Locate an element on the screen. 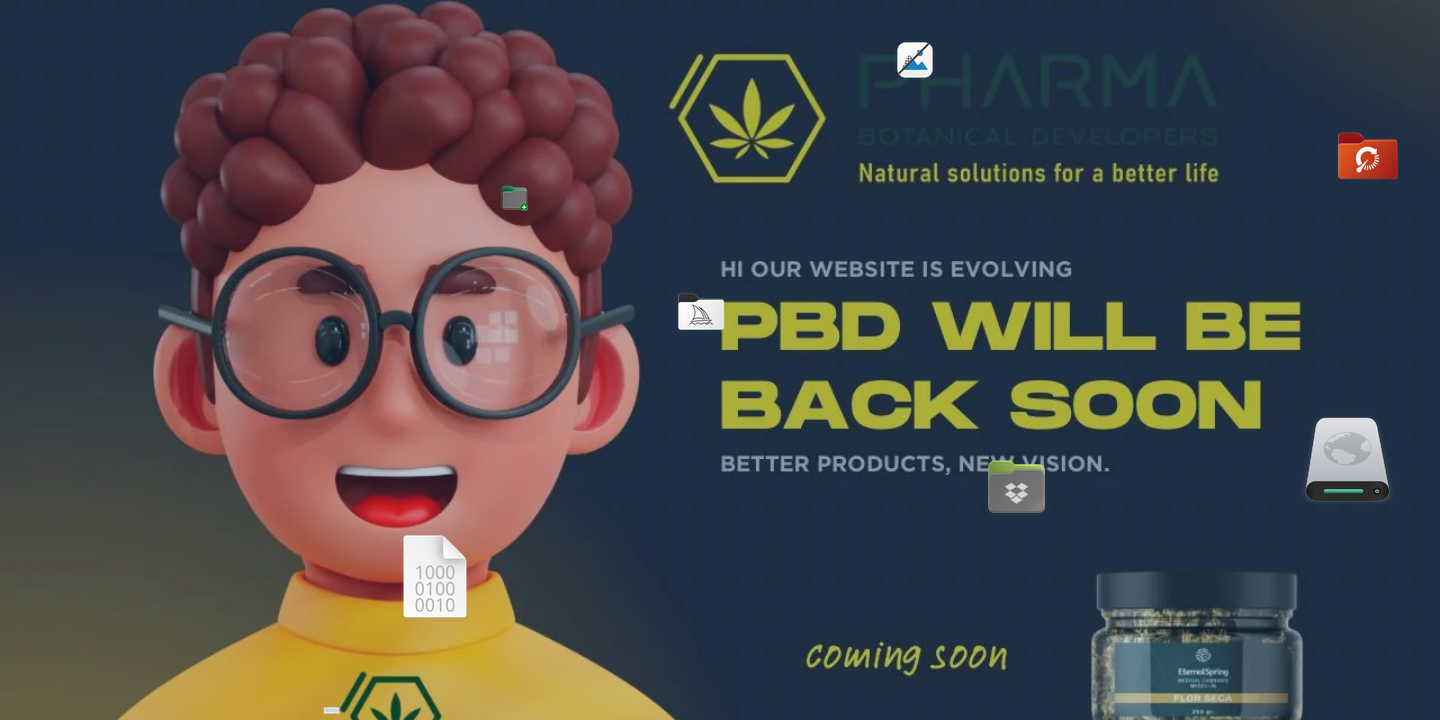 This screenshot has width=1440, height=720. open midjourney projects folder is located at coordinates (701, 313).